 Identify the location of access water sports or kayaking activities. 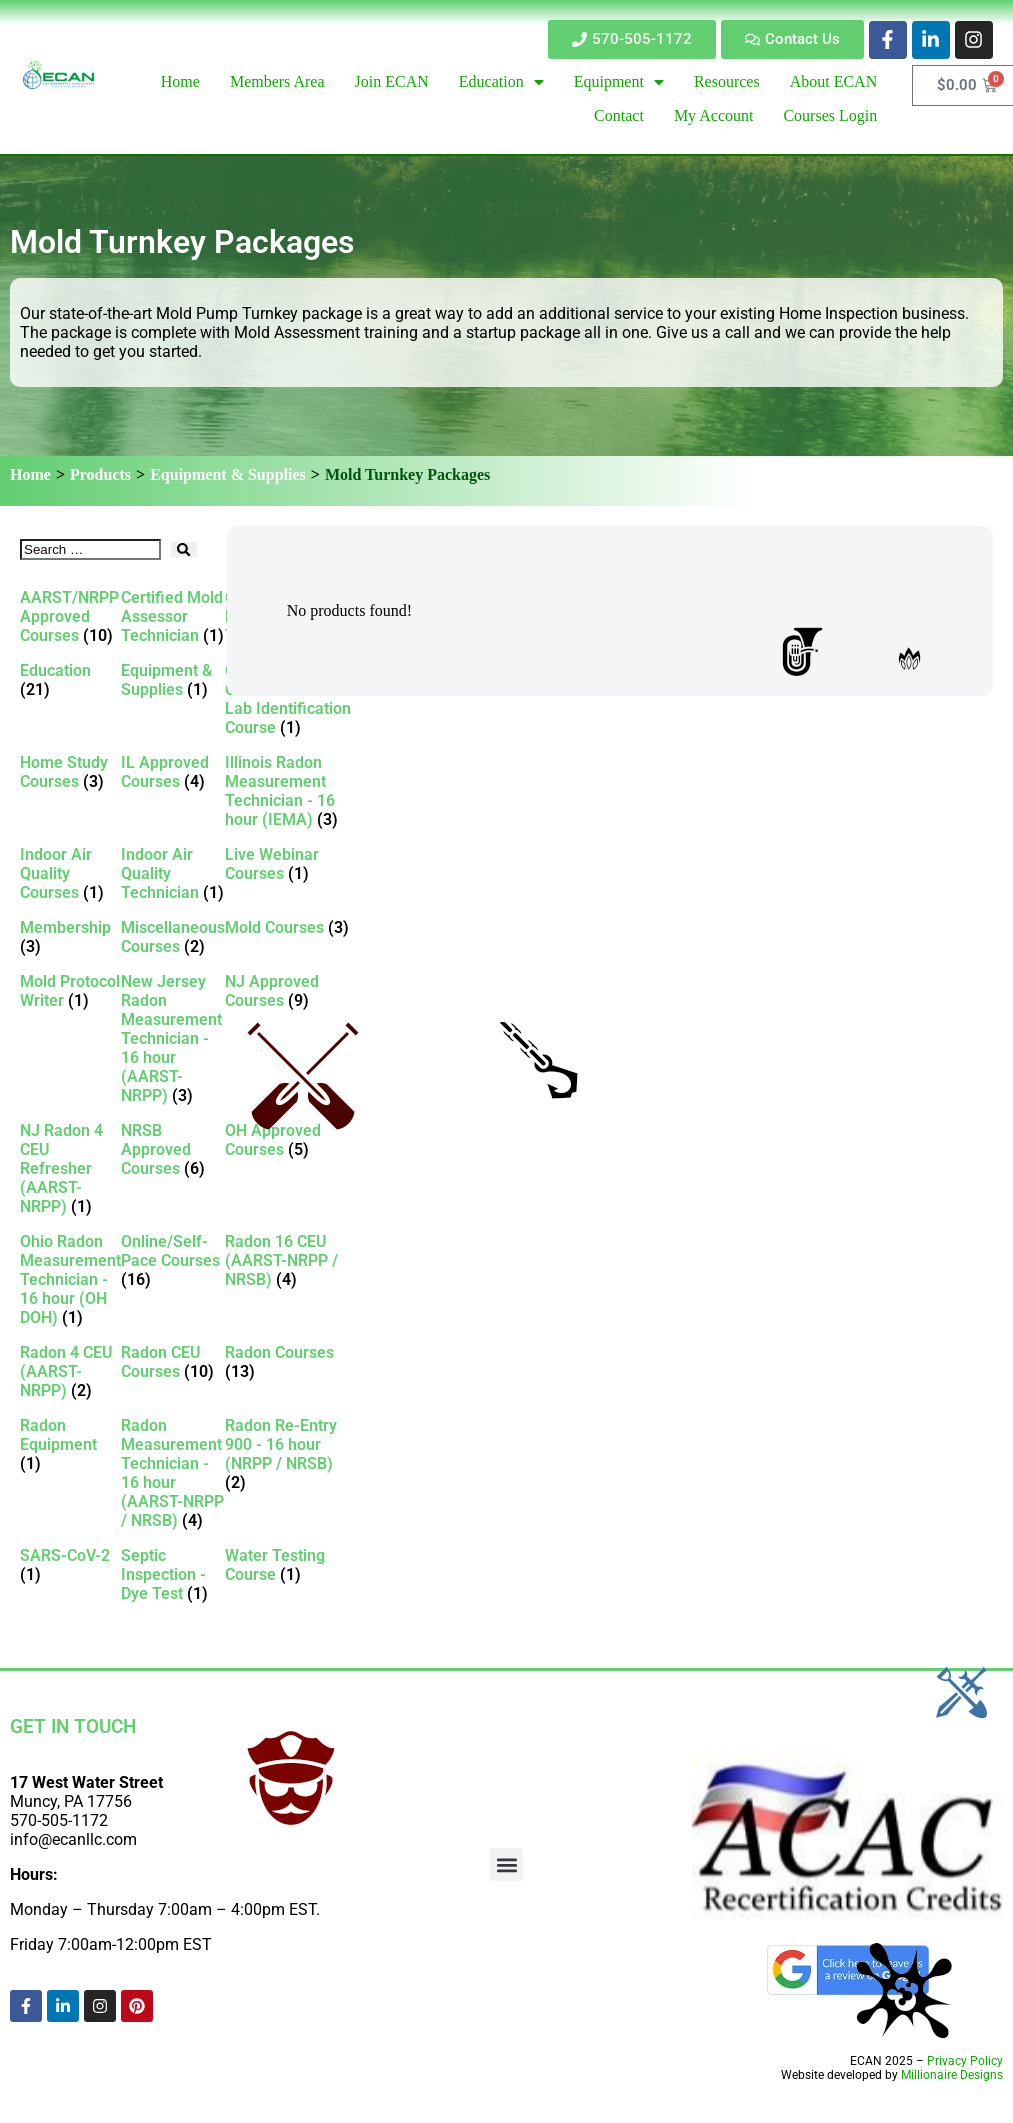
(303, 1078).